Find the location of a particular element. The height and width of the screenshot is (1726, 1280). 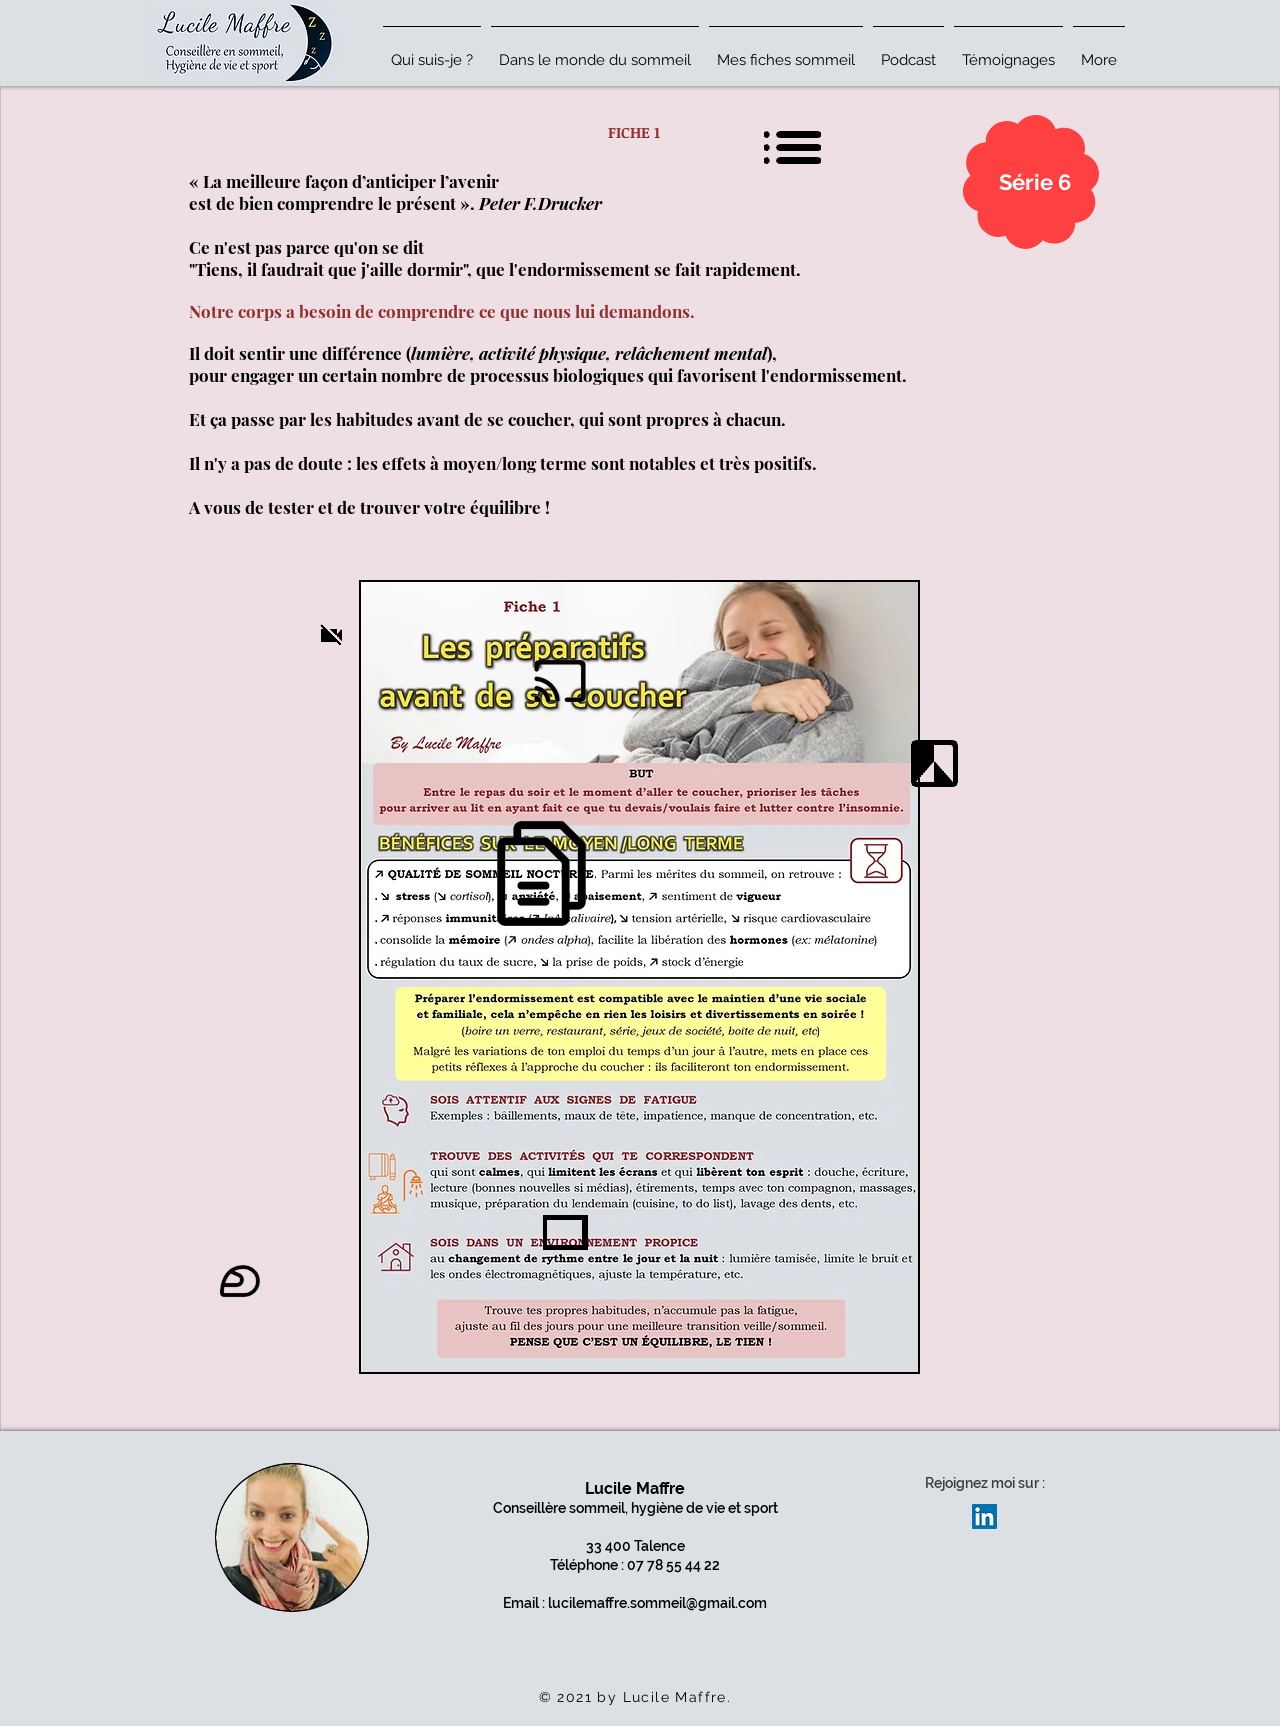

view items in list format is located at coordinates (792, 147).